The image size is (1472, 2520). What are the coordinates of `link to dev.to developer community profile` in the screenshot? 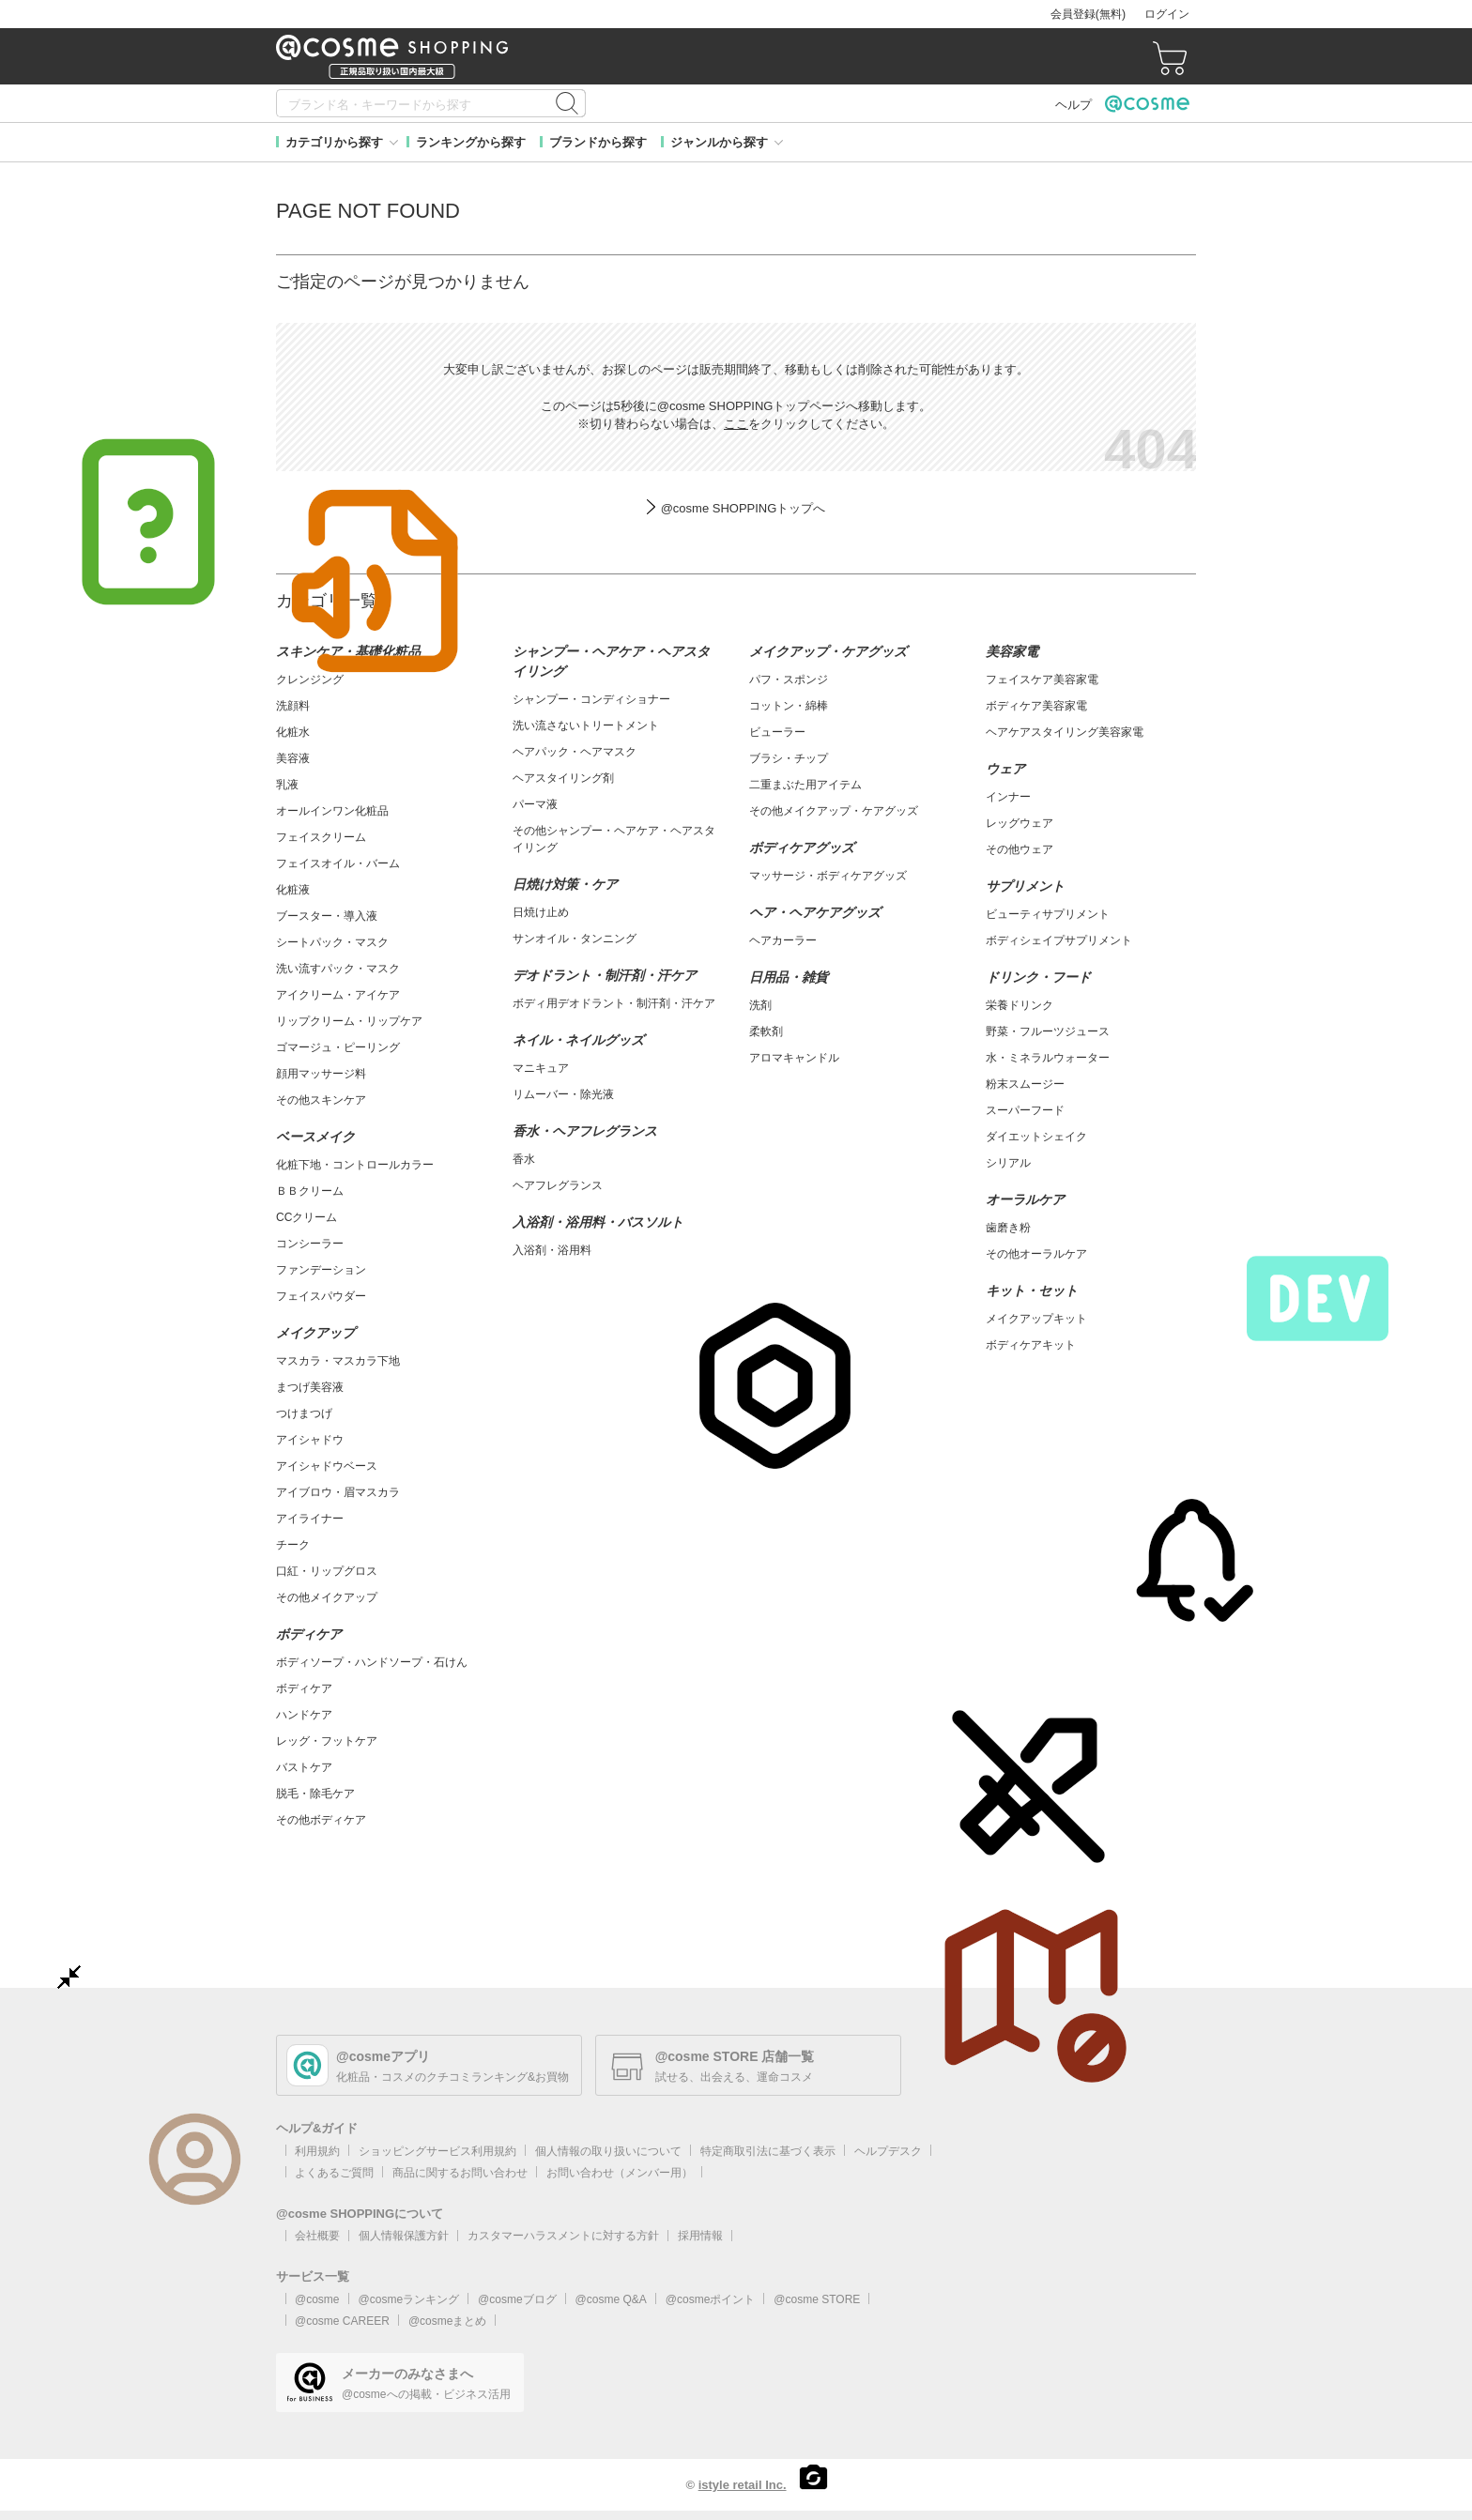 It's located at (1317, 1298).